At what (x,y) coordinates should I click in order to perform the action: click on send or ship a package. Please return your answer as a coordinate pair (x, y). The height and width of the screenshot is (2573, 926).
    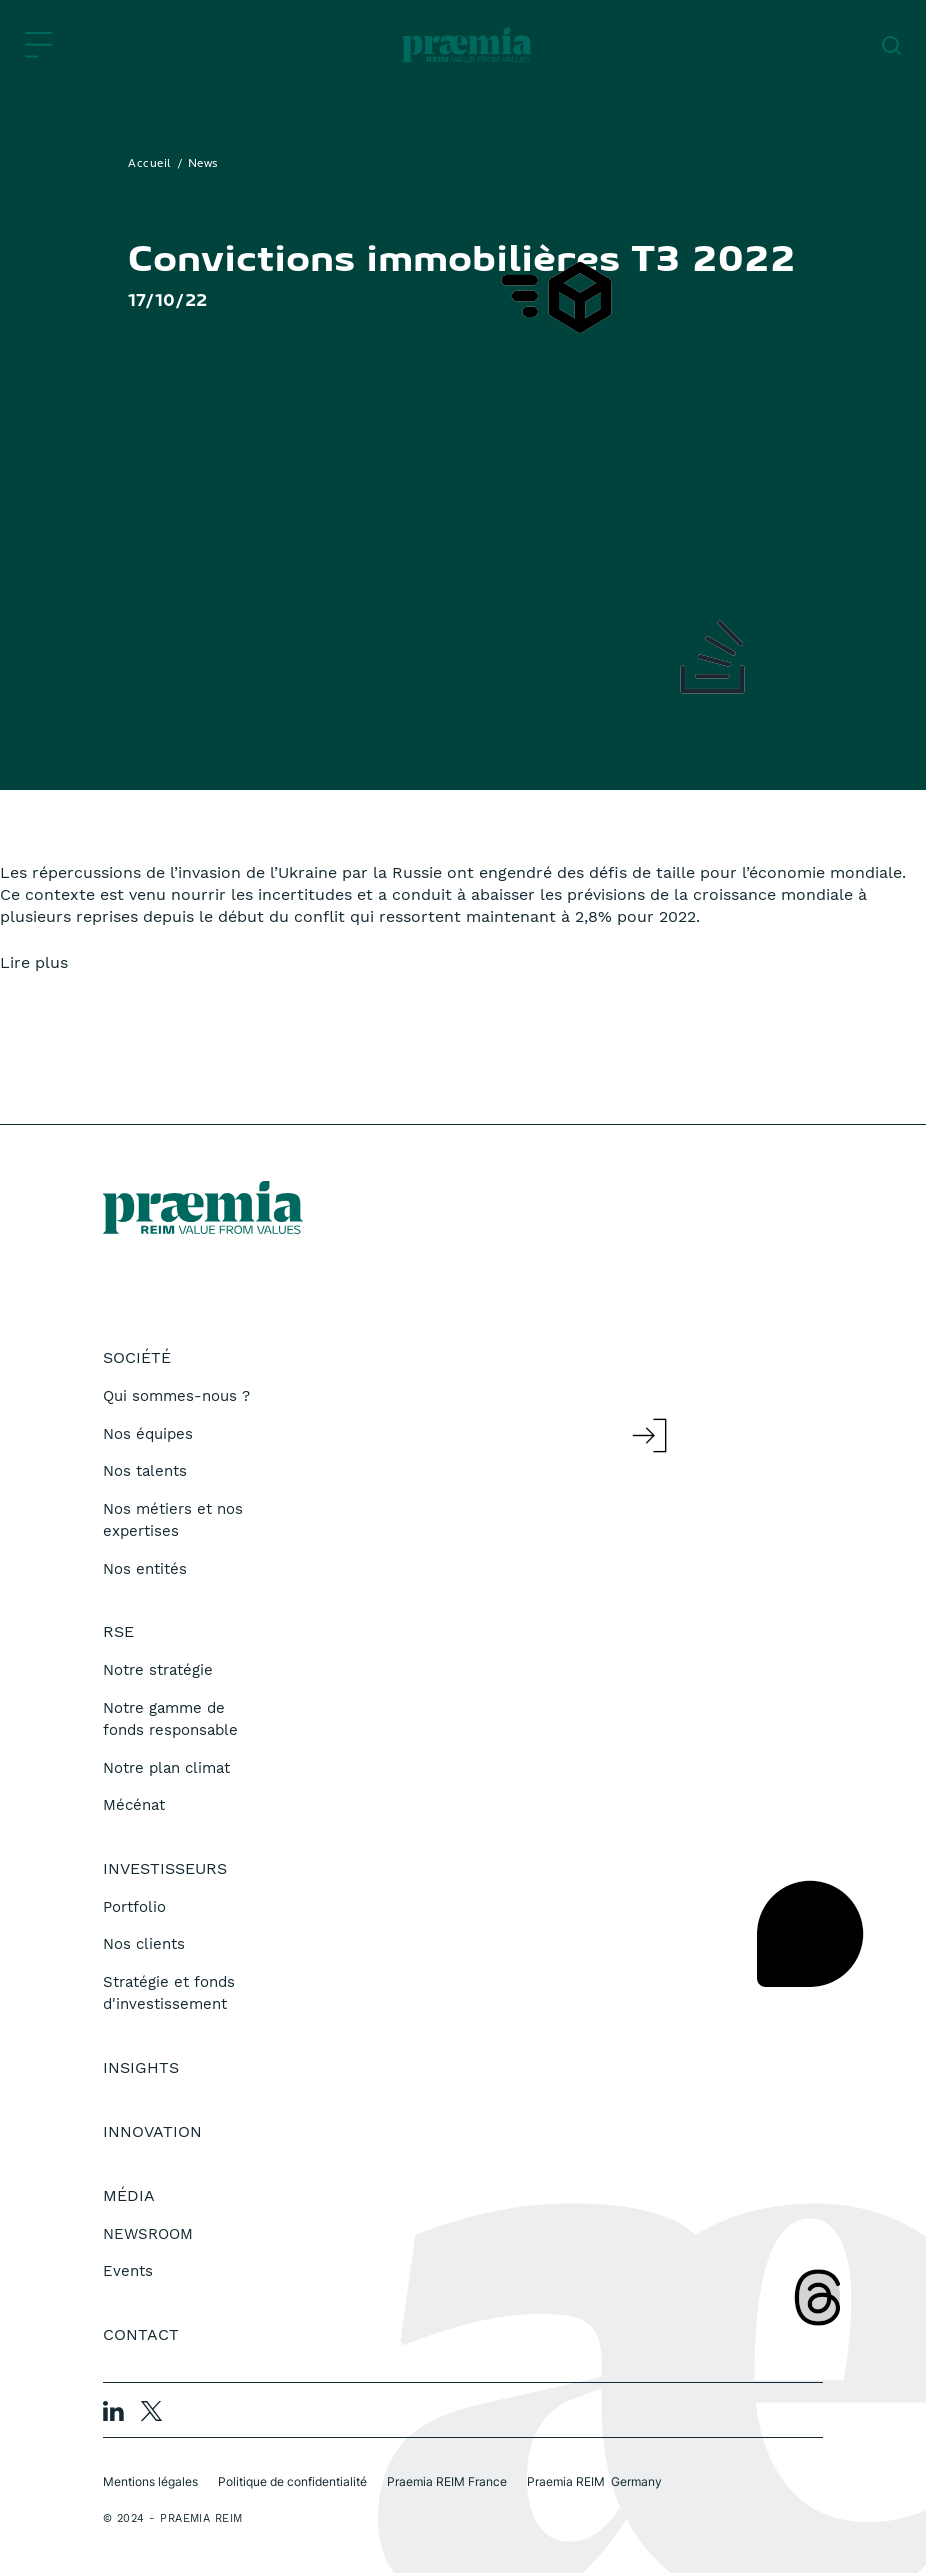
    Looking at the image, I should click on (559, 296).